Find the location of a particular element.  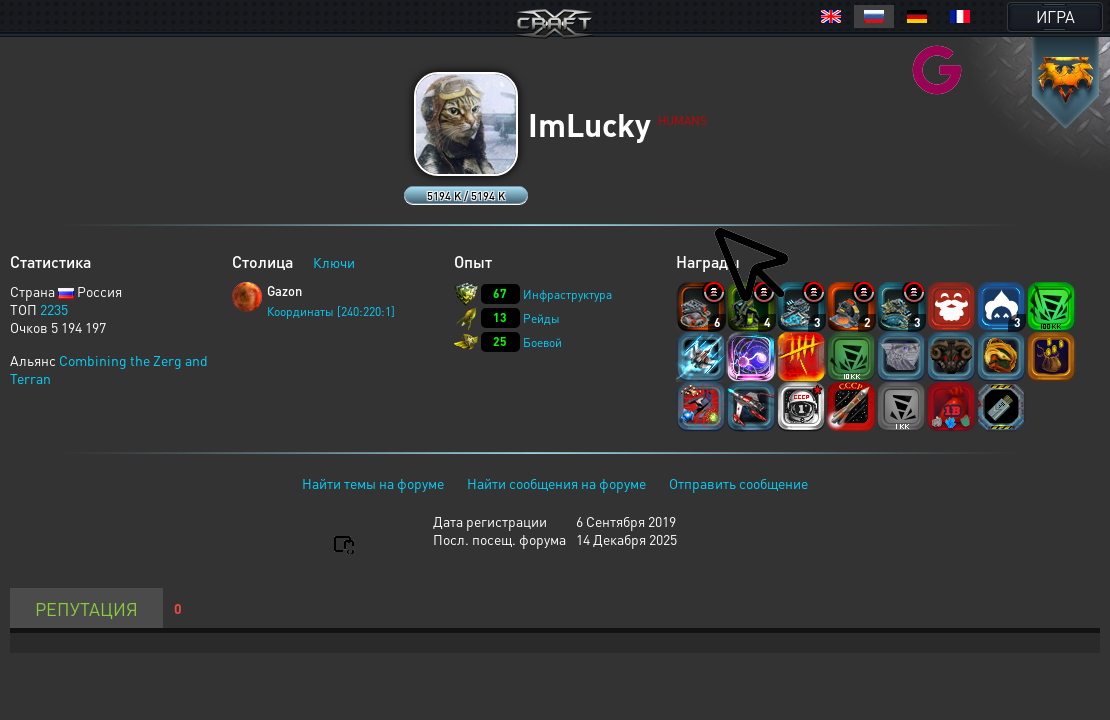

sign in with Google is located at coordinates (937, 70).